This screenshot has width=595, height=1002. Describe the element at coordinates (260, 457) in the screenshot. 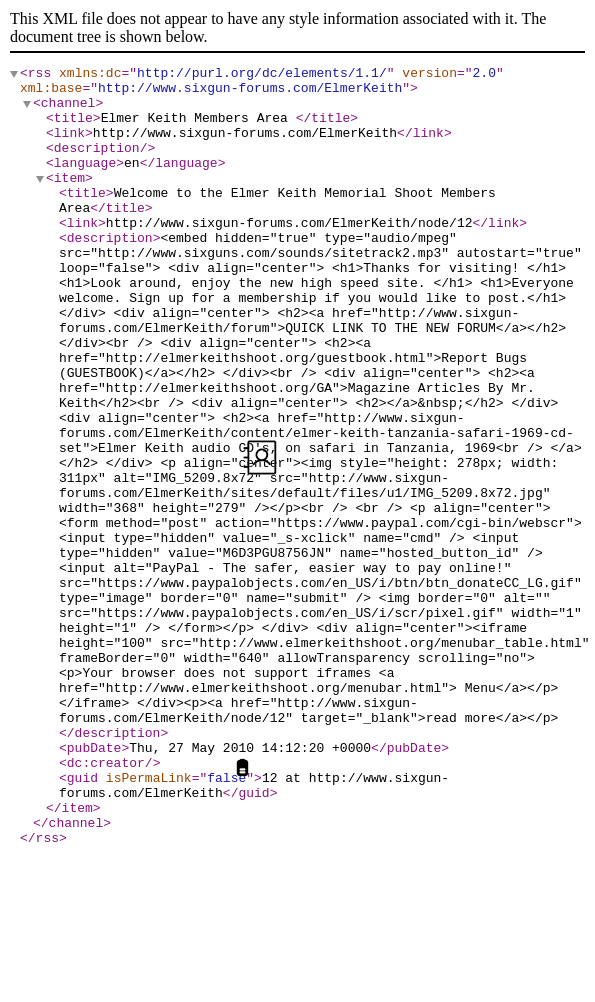

I see `open your contacts or address book` at that location.